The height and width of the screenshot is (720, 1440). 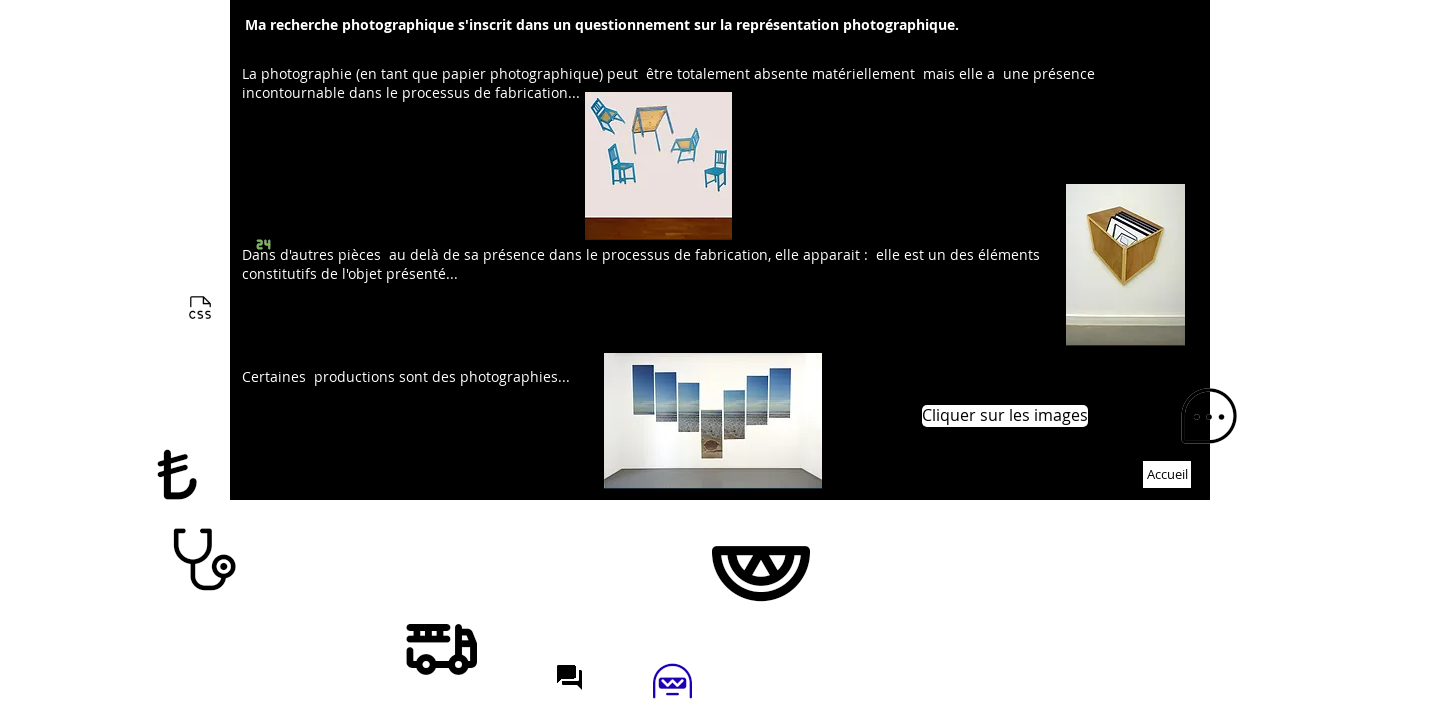 What do you see at coordinates (672, 681) in the screenshot?
I see `access GitHub's Hubot automation bot` at bounding box center [672, 681].